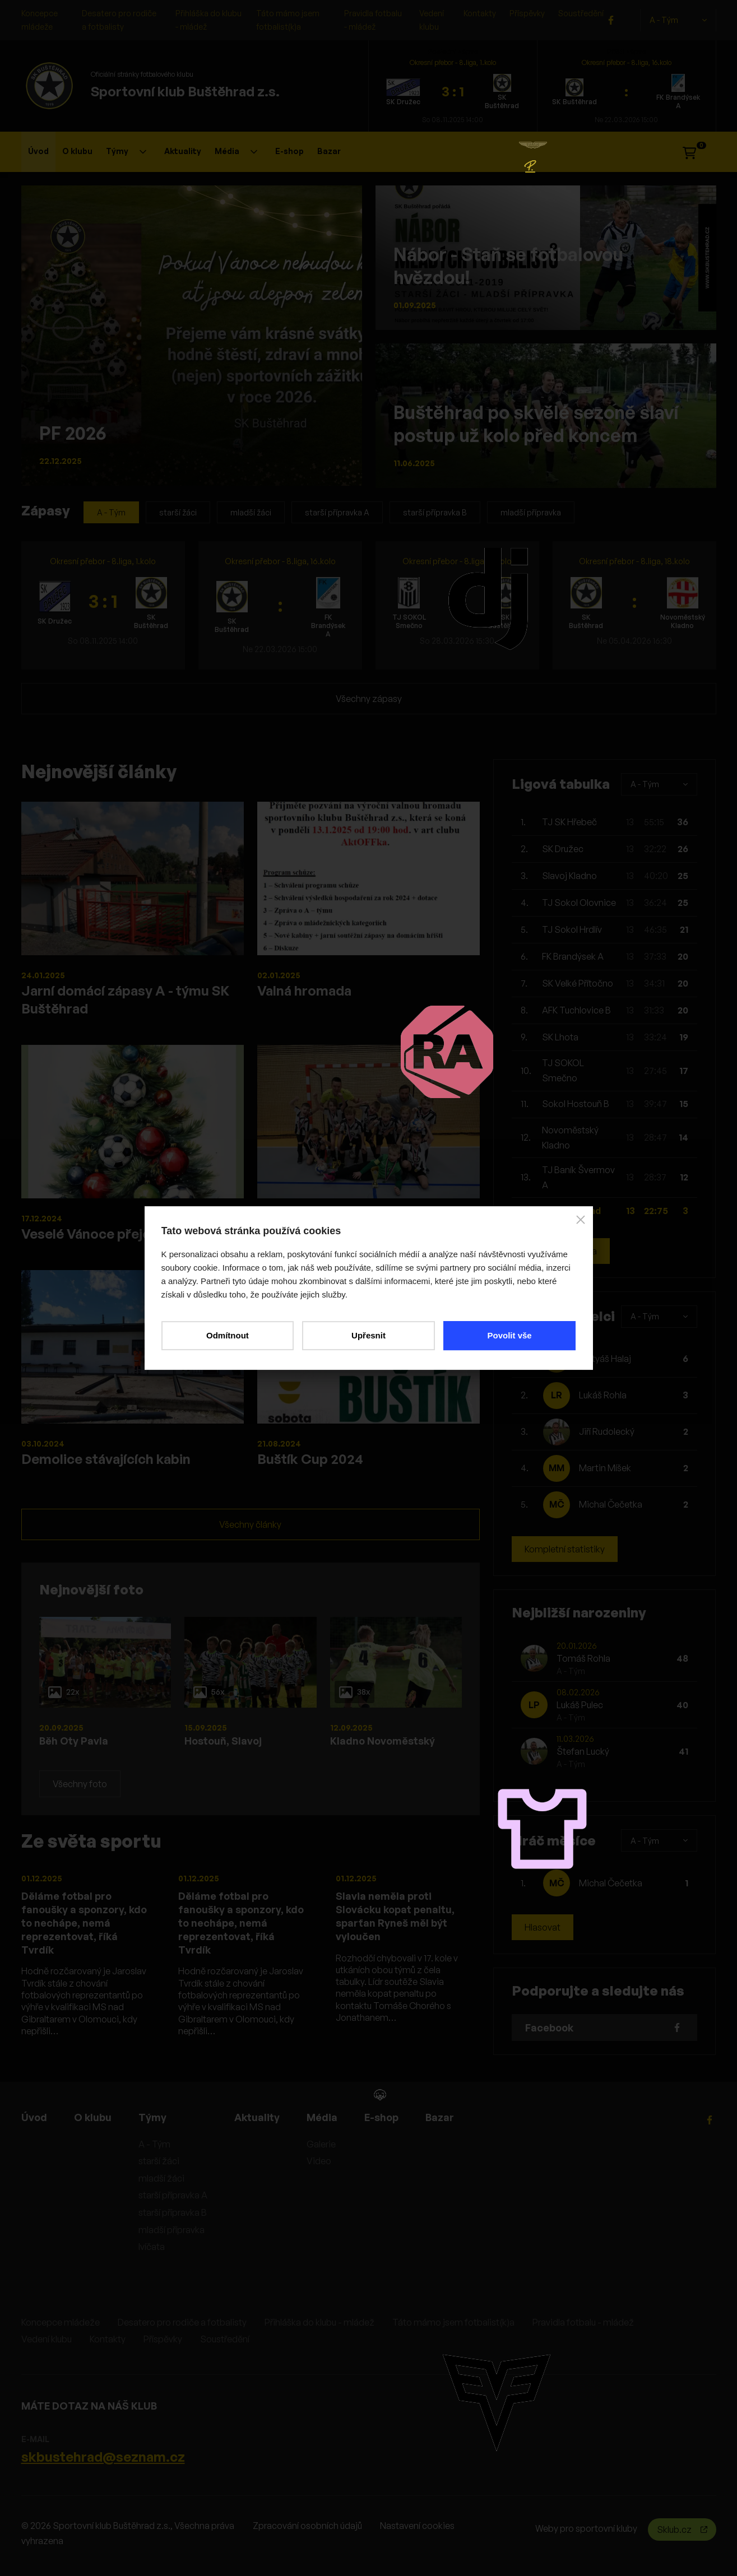 Image resolution: width=737 pixels, height=2576 pixels. I want to click on browse clothing or apparel items, so click(542, 1829).